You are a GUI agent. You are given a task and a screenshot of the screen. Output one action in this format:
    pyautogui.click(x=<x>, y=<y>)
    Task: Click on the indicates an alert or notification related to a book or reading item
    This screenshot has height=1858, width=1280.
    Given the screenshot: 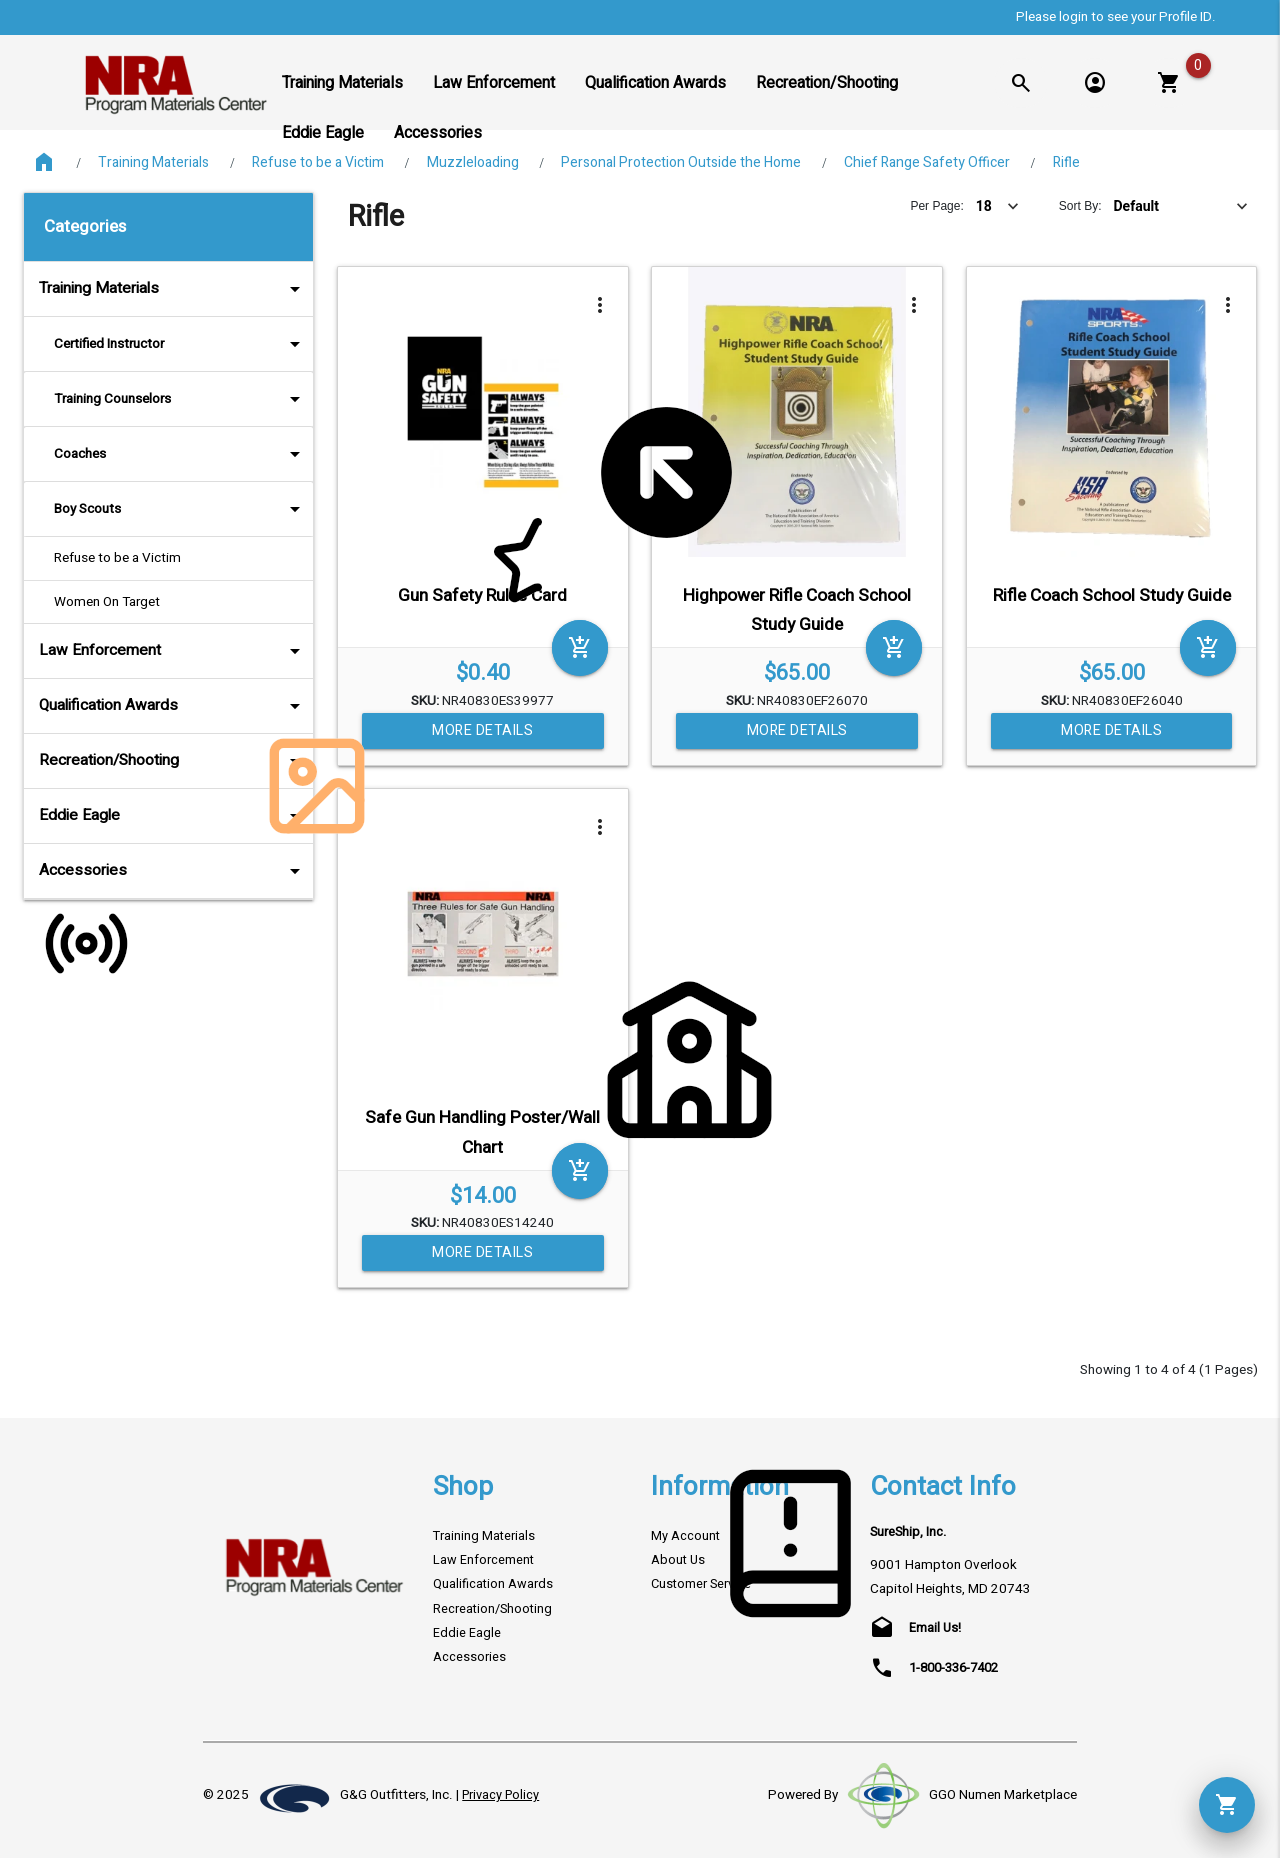 What is the action you would take?
    pyautogui.click(x=790, y=1543)
    